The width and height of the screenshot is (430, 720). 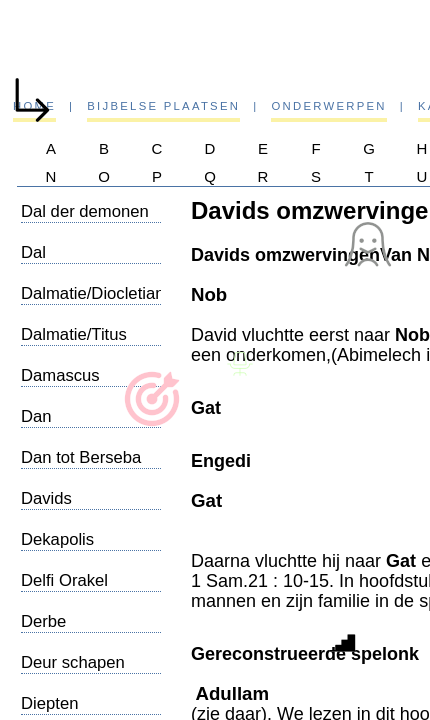 I want to click on view project goals or milestones, so click(x=152, y=399).